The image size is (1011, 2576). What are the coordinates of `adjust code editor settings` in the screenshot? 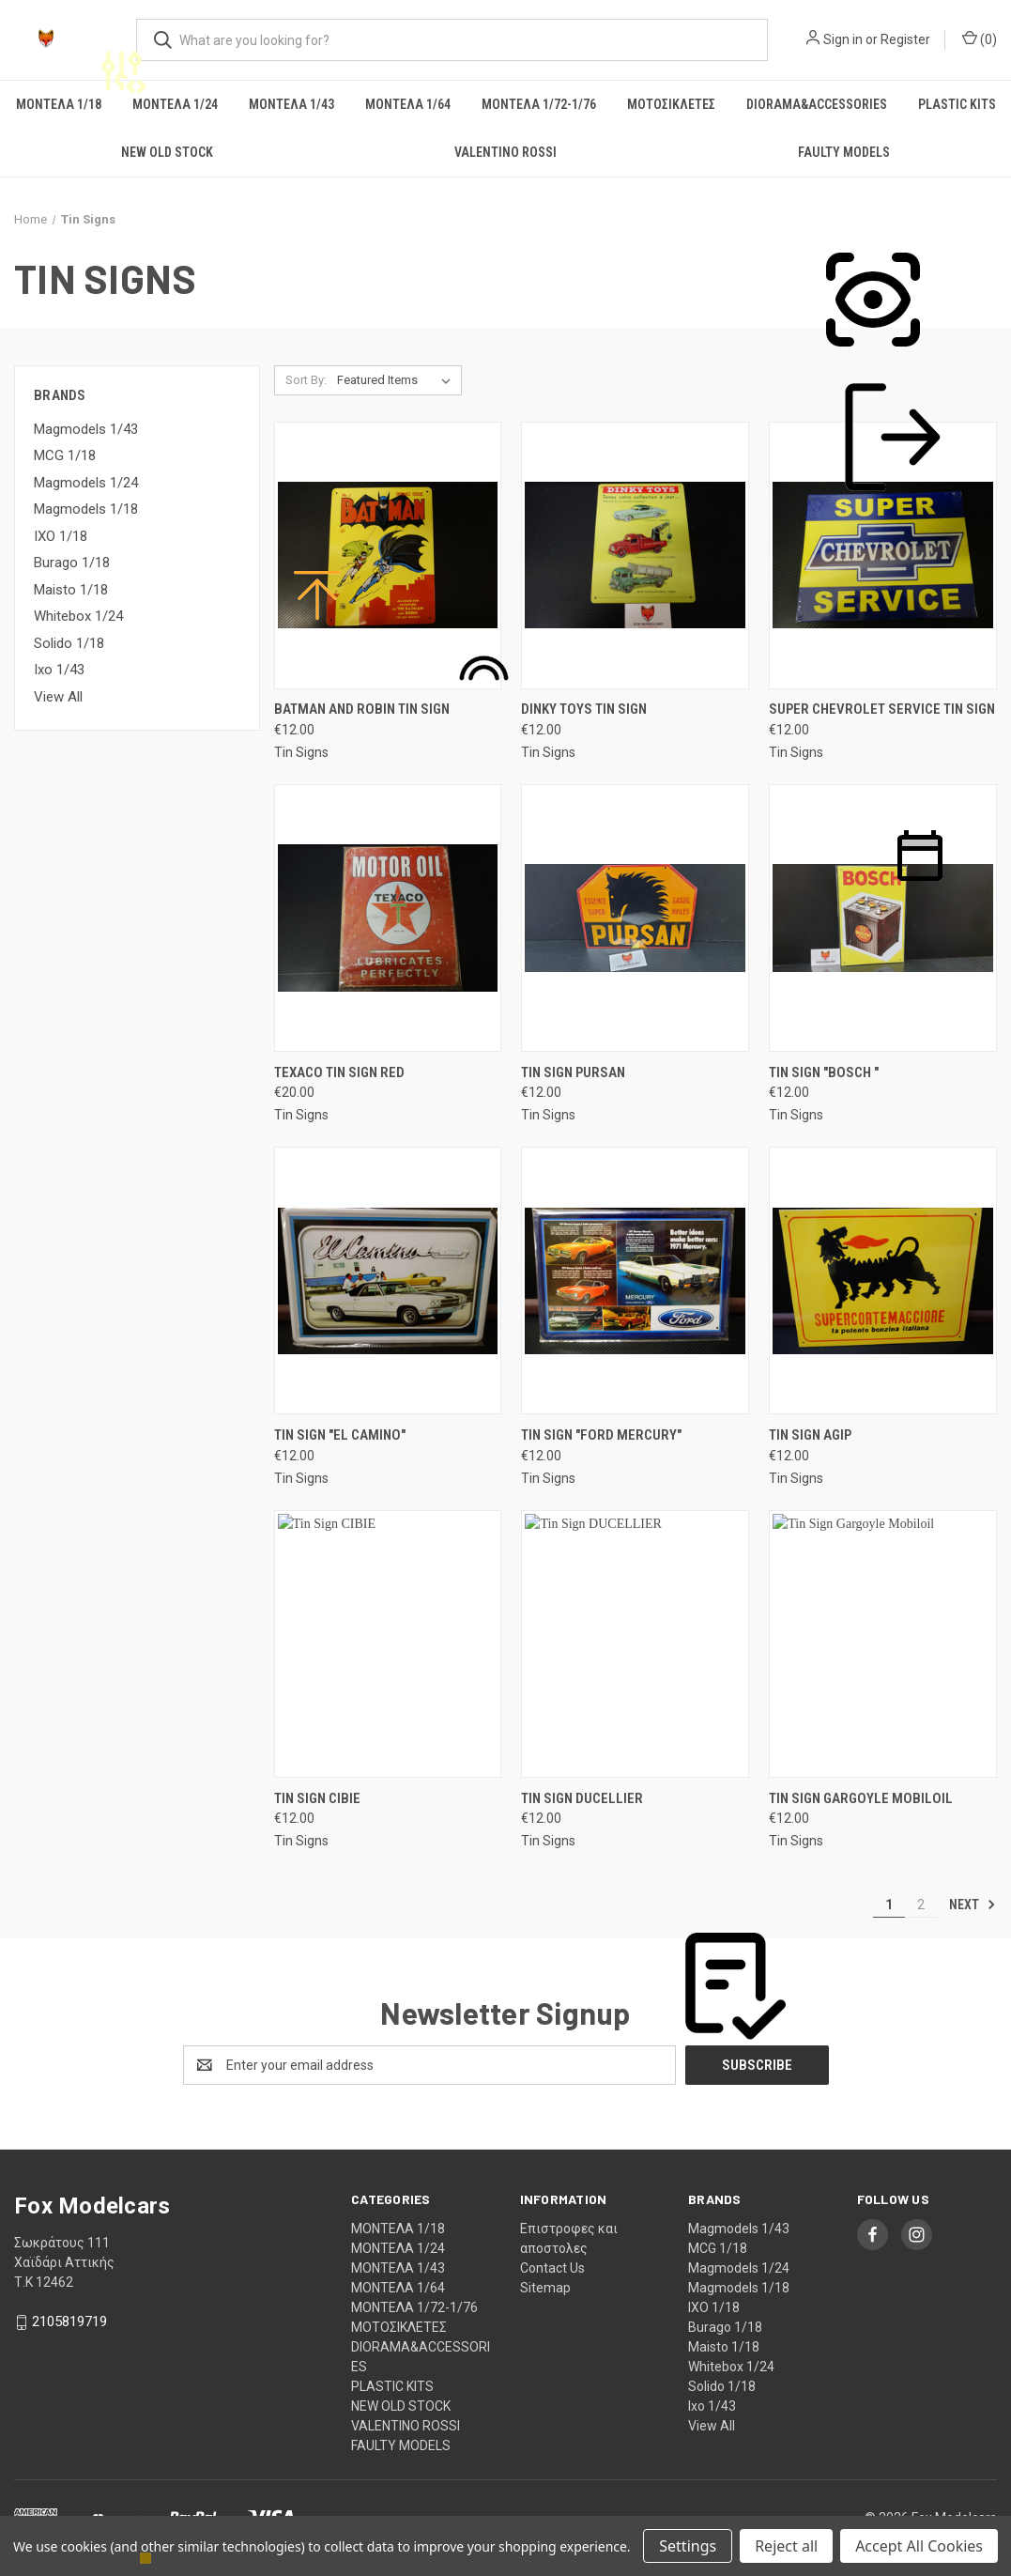 It's located at (121, 70).